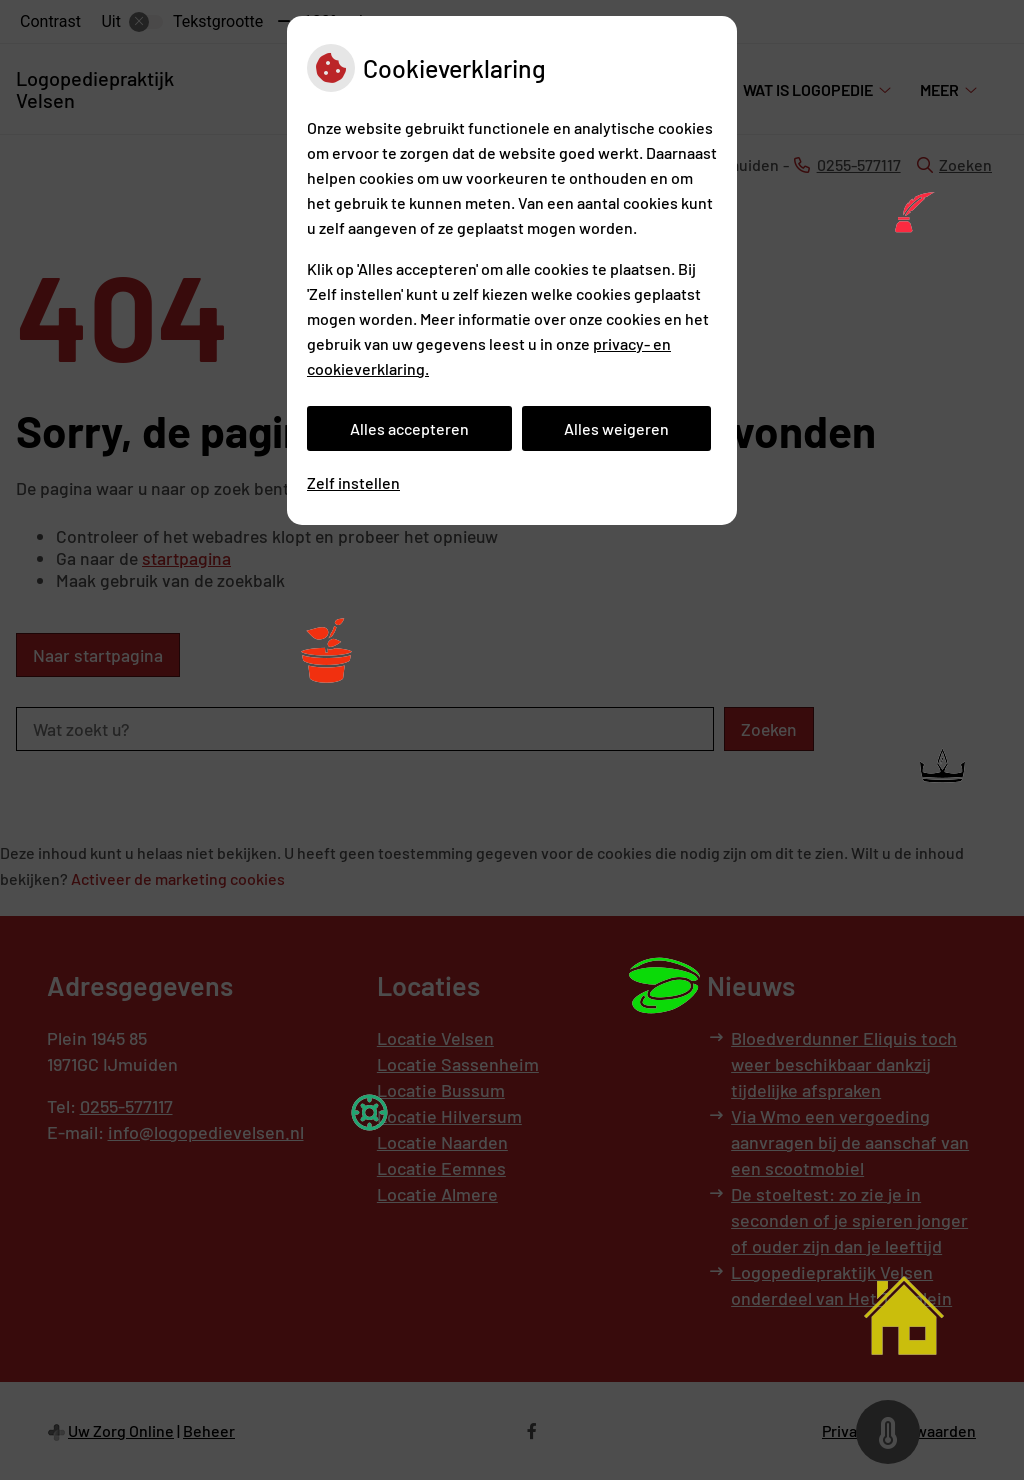 This screenshot has width=1024, height=1480. Describe the element at coordinates (664, 985) in the screenshot. I see `indicates seafood or shellfish category` at that location.